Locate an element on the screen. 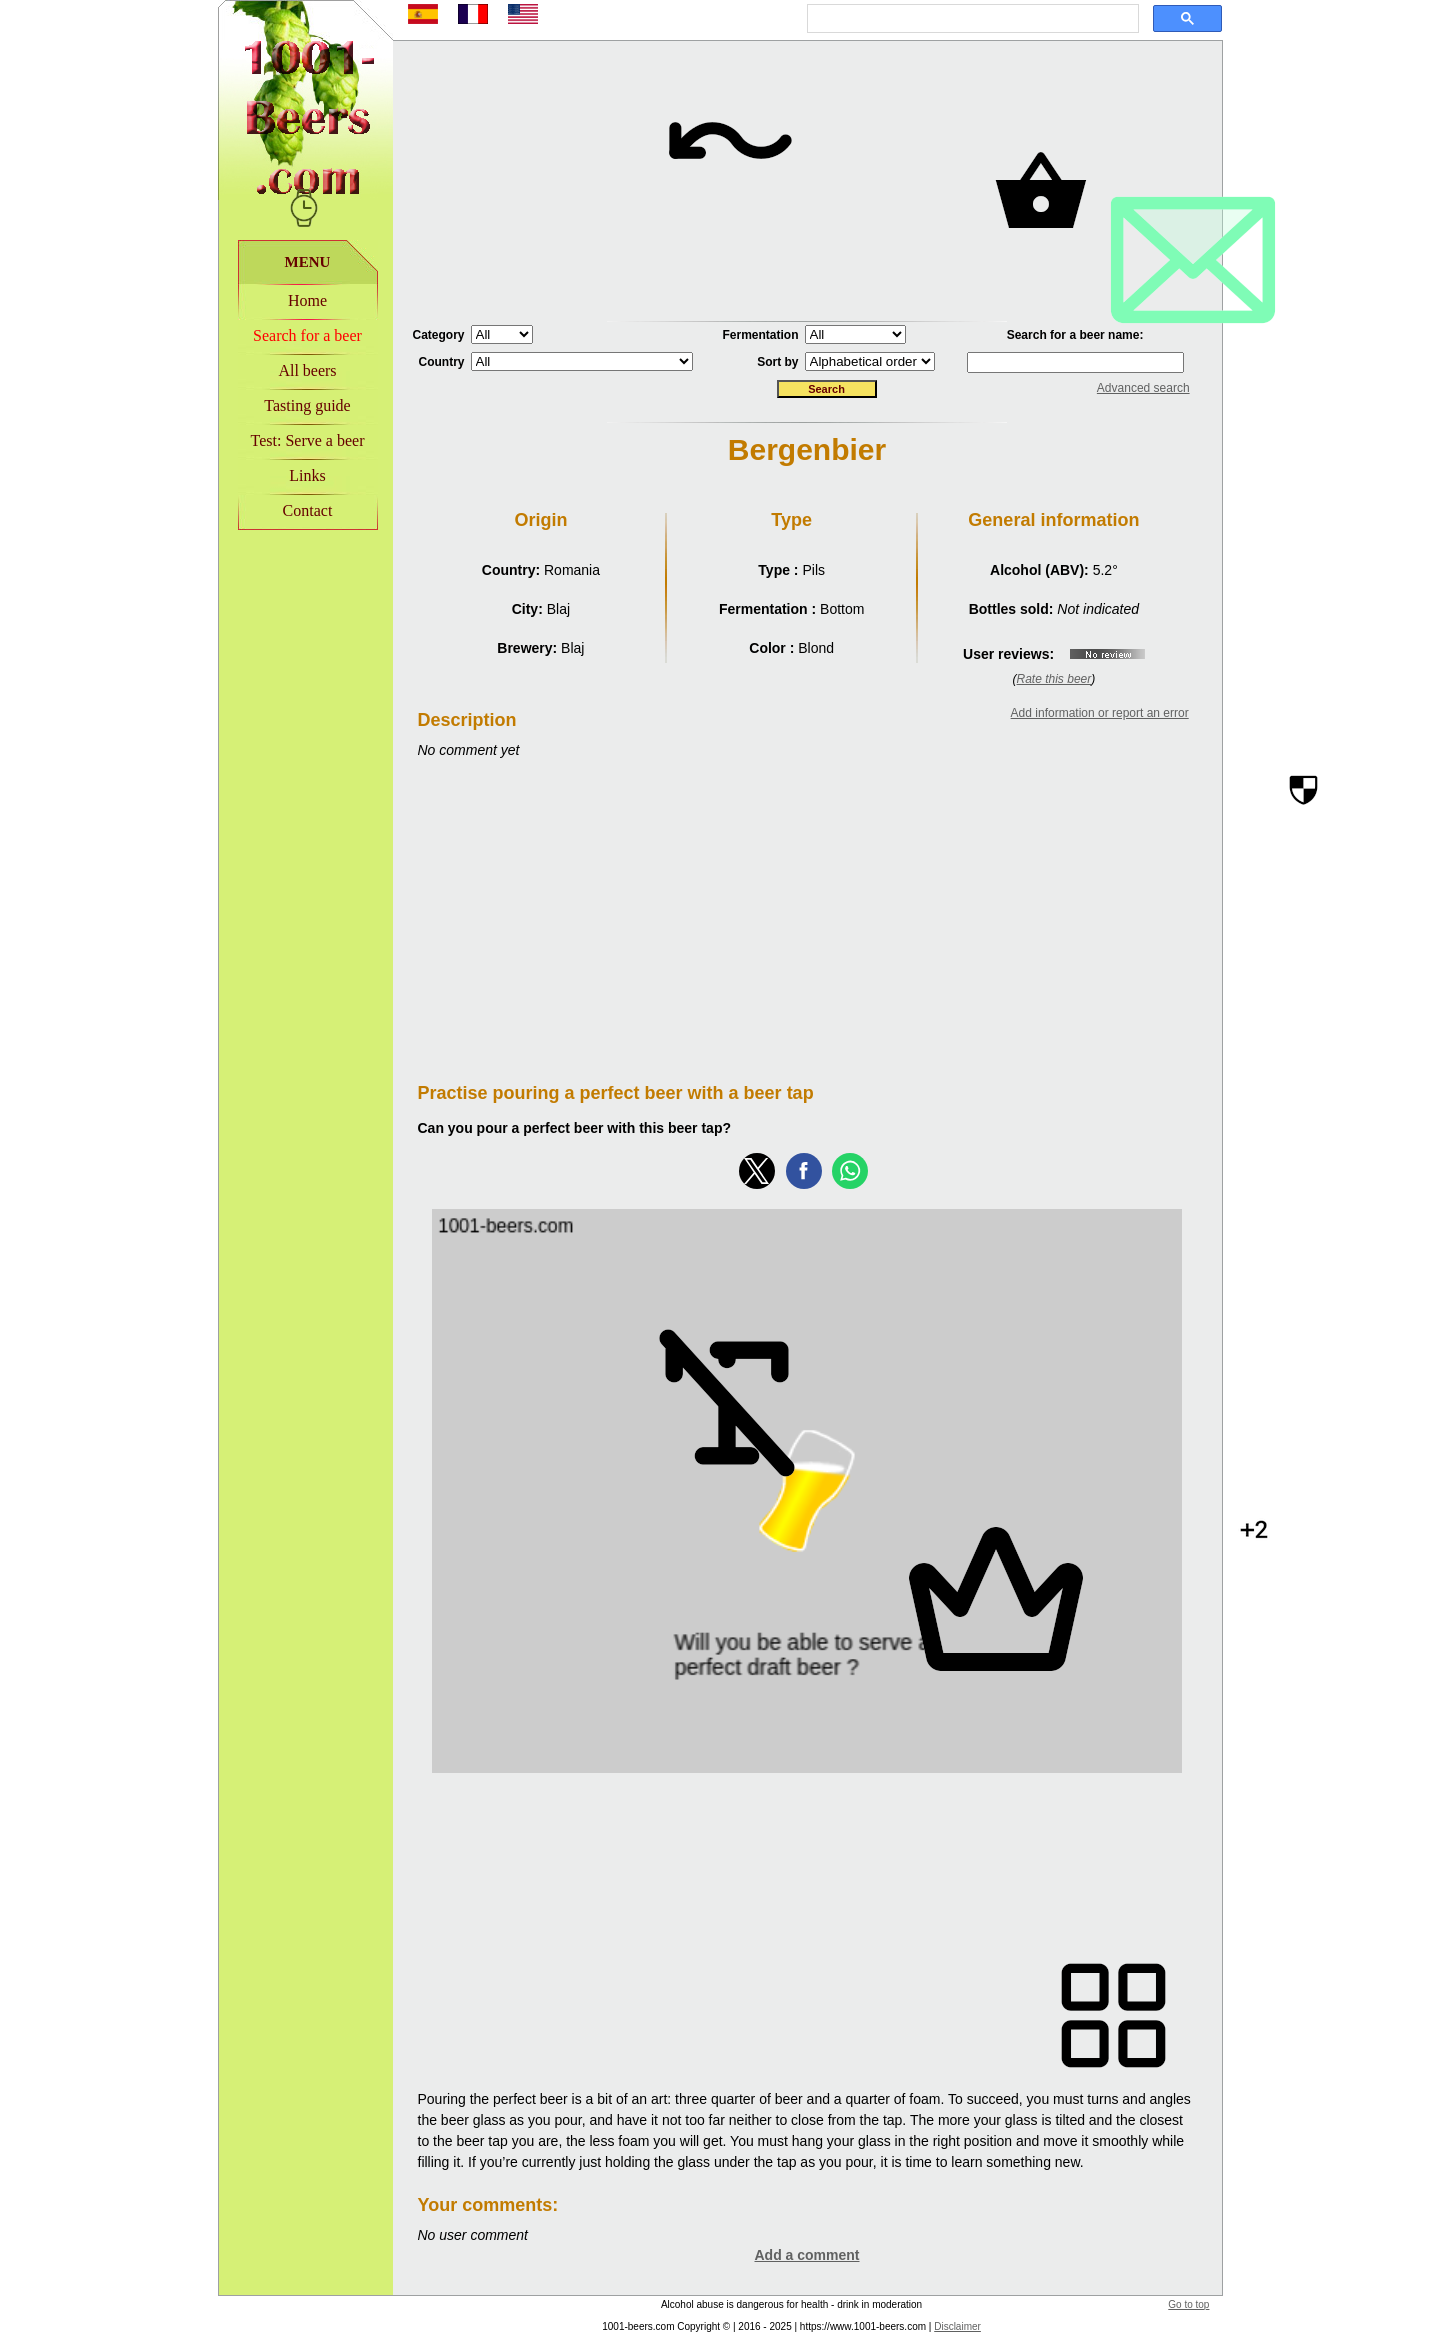  view time or clock settings is located at coordinates (304, 208).